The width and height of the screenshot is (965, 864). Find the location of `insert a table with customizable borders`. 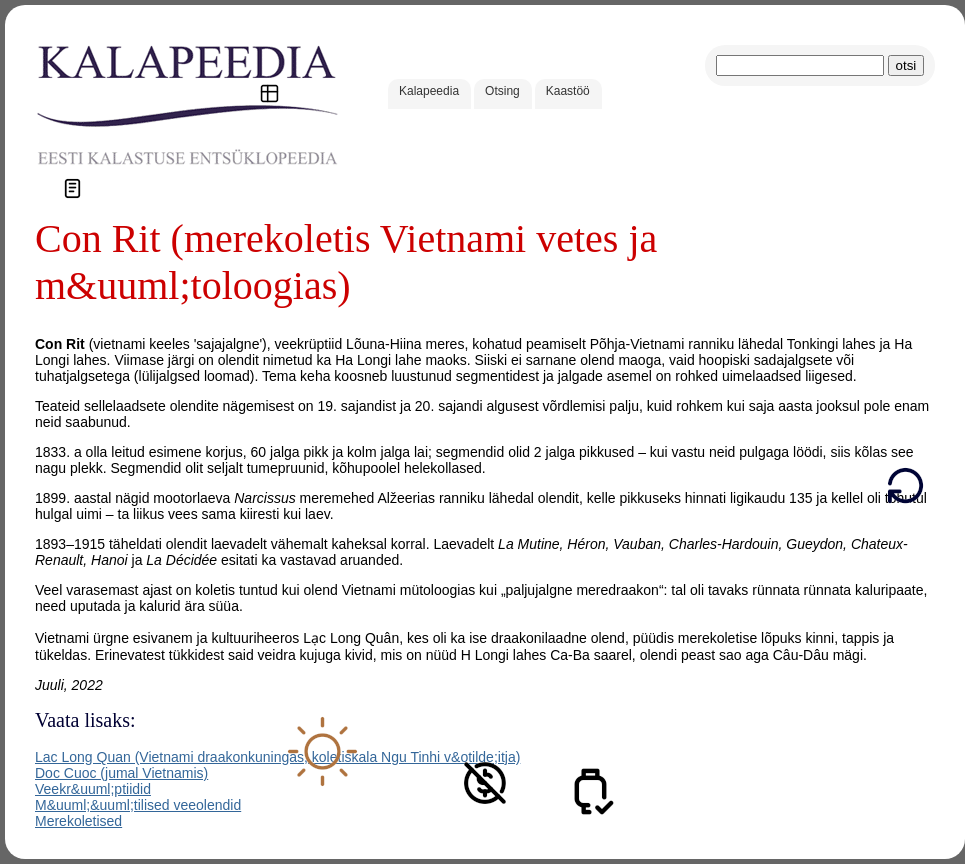

insert a table with customizable borders is located at coordinates (269, 93).